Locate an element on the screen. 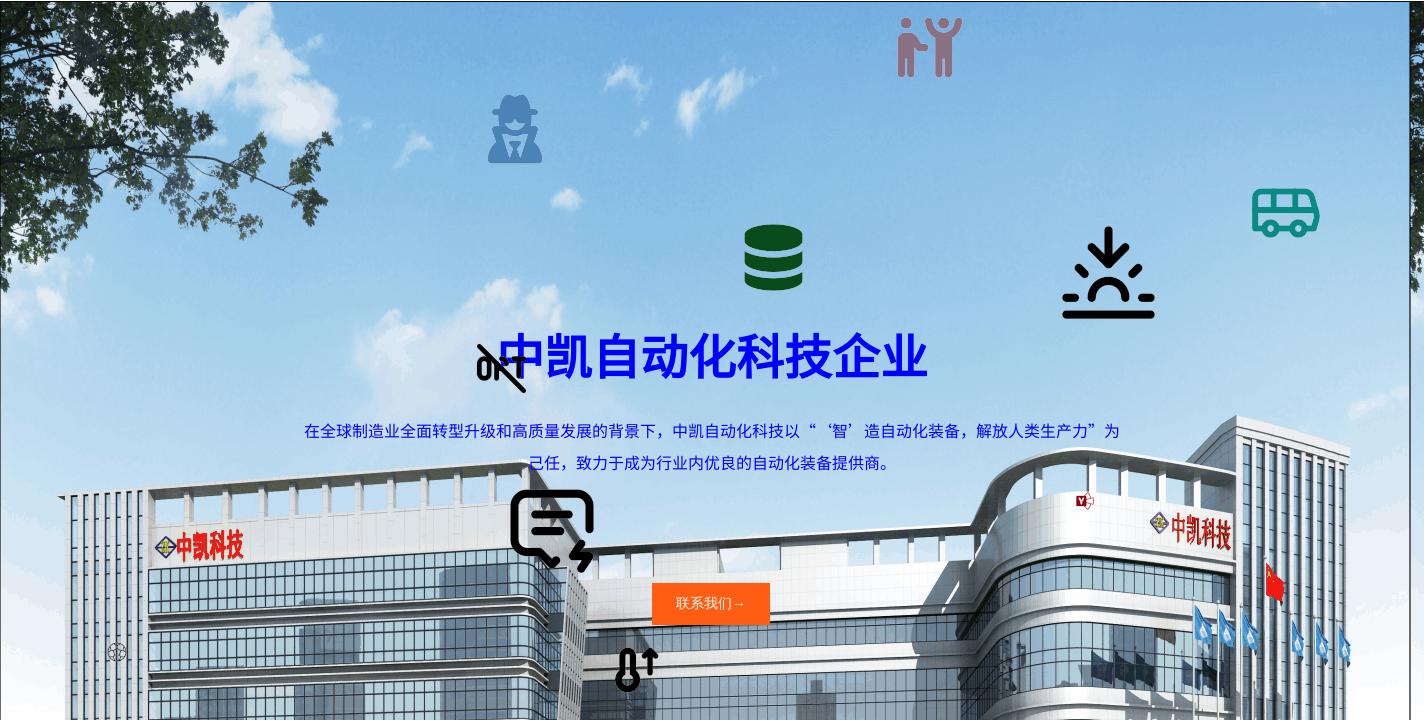 This screenshot has width=1424, height=720. view public transit options is located at coordinates (1286, 210).